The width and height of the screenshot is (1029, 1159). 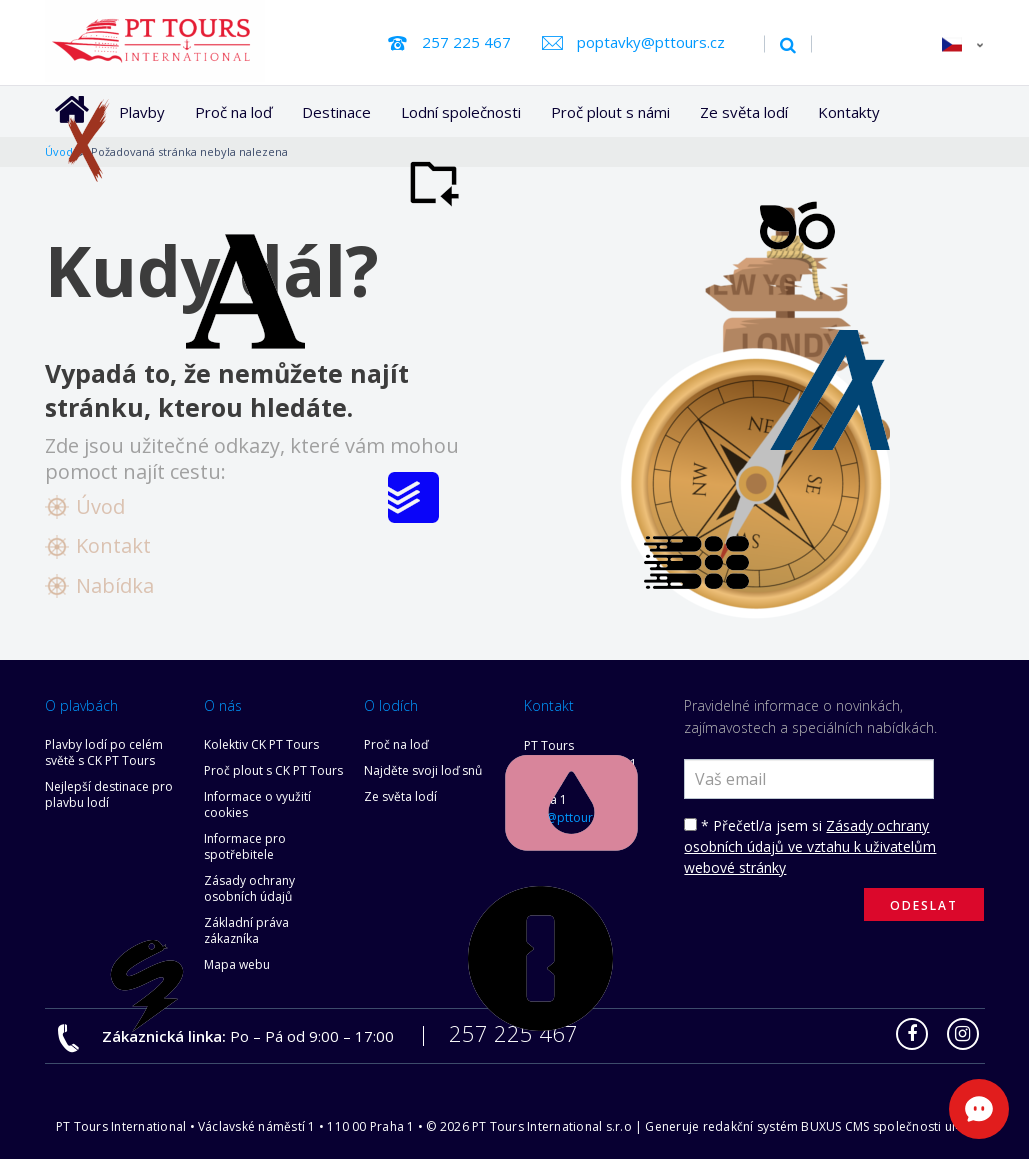 I want to click on open 1Password app, so click(x=540, y=958).